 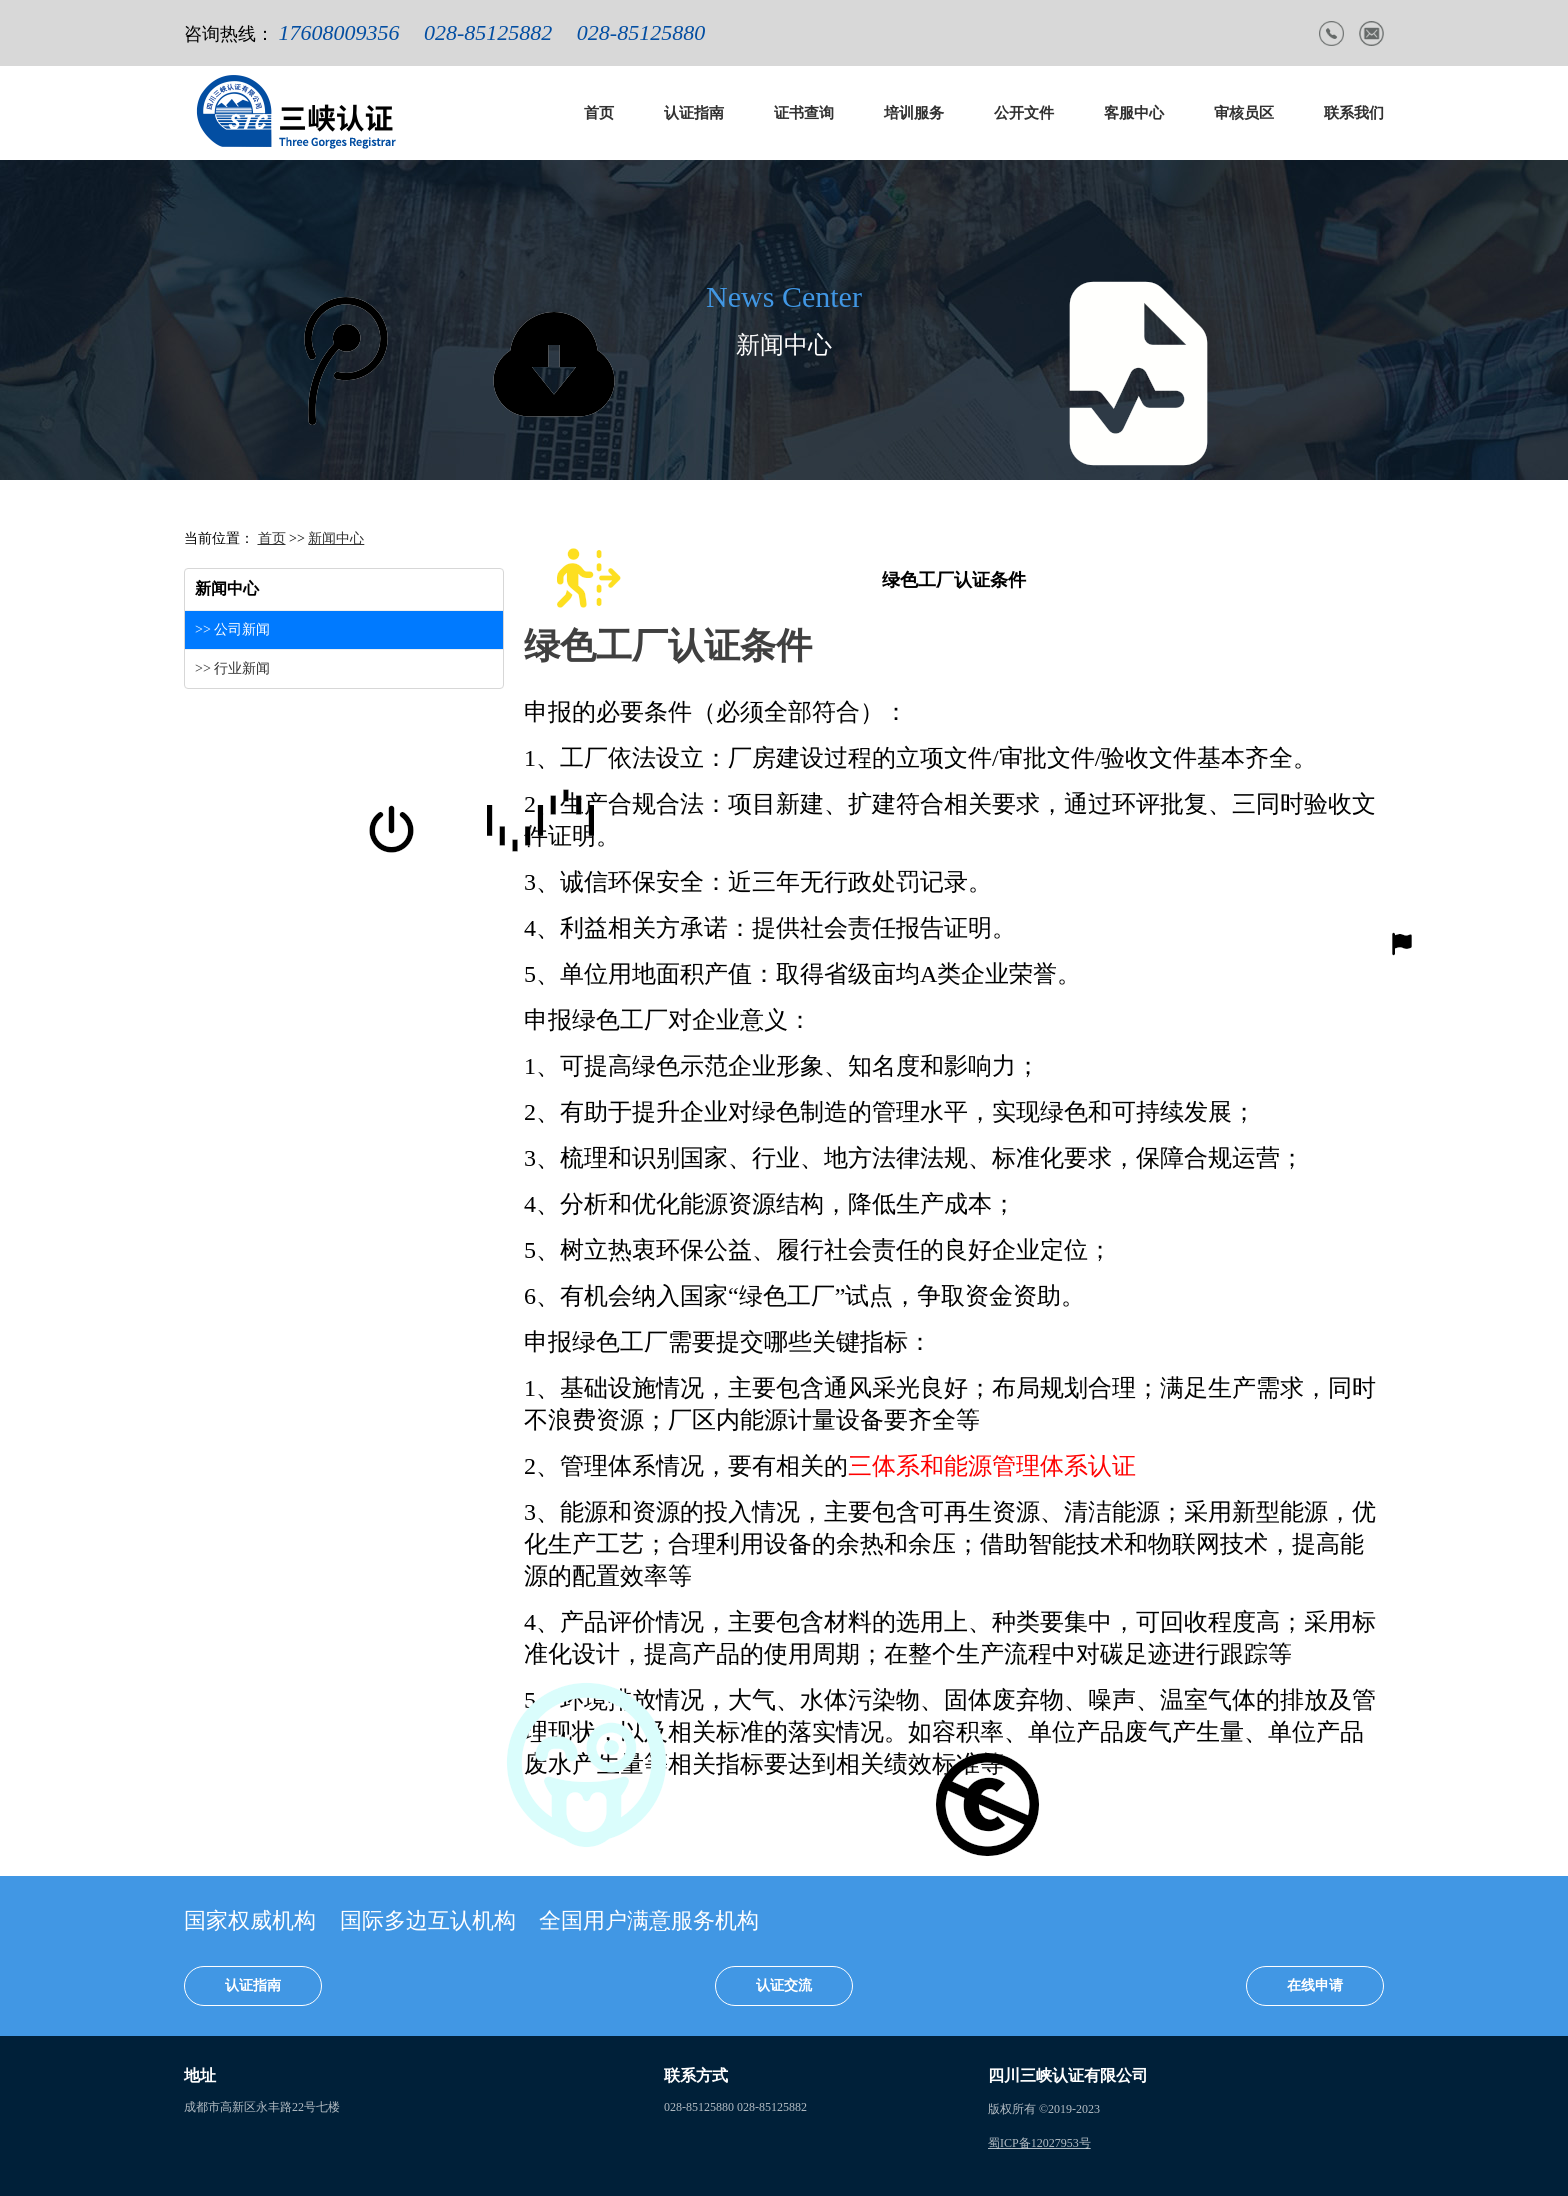 I want to click on view audio or sound file, so click(x=1138, y=373).